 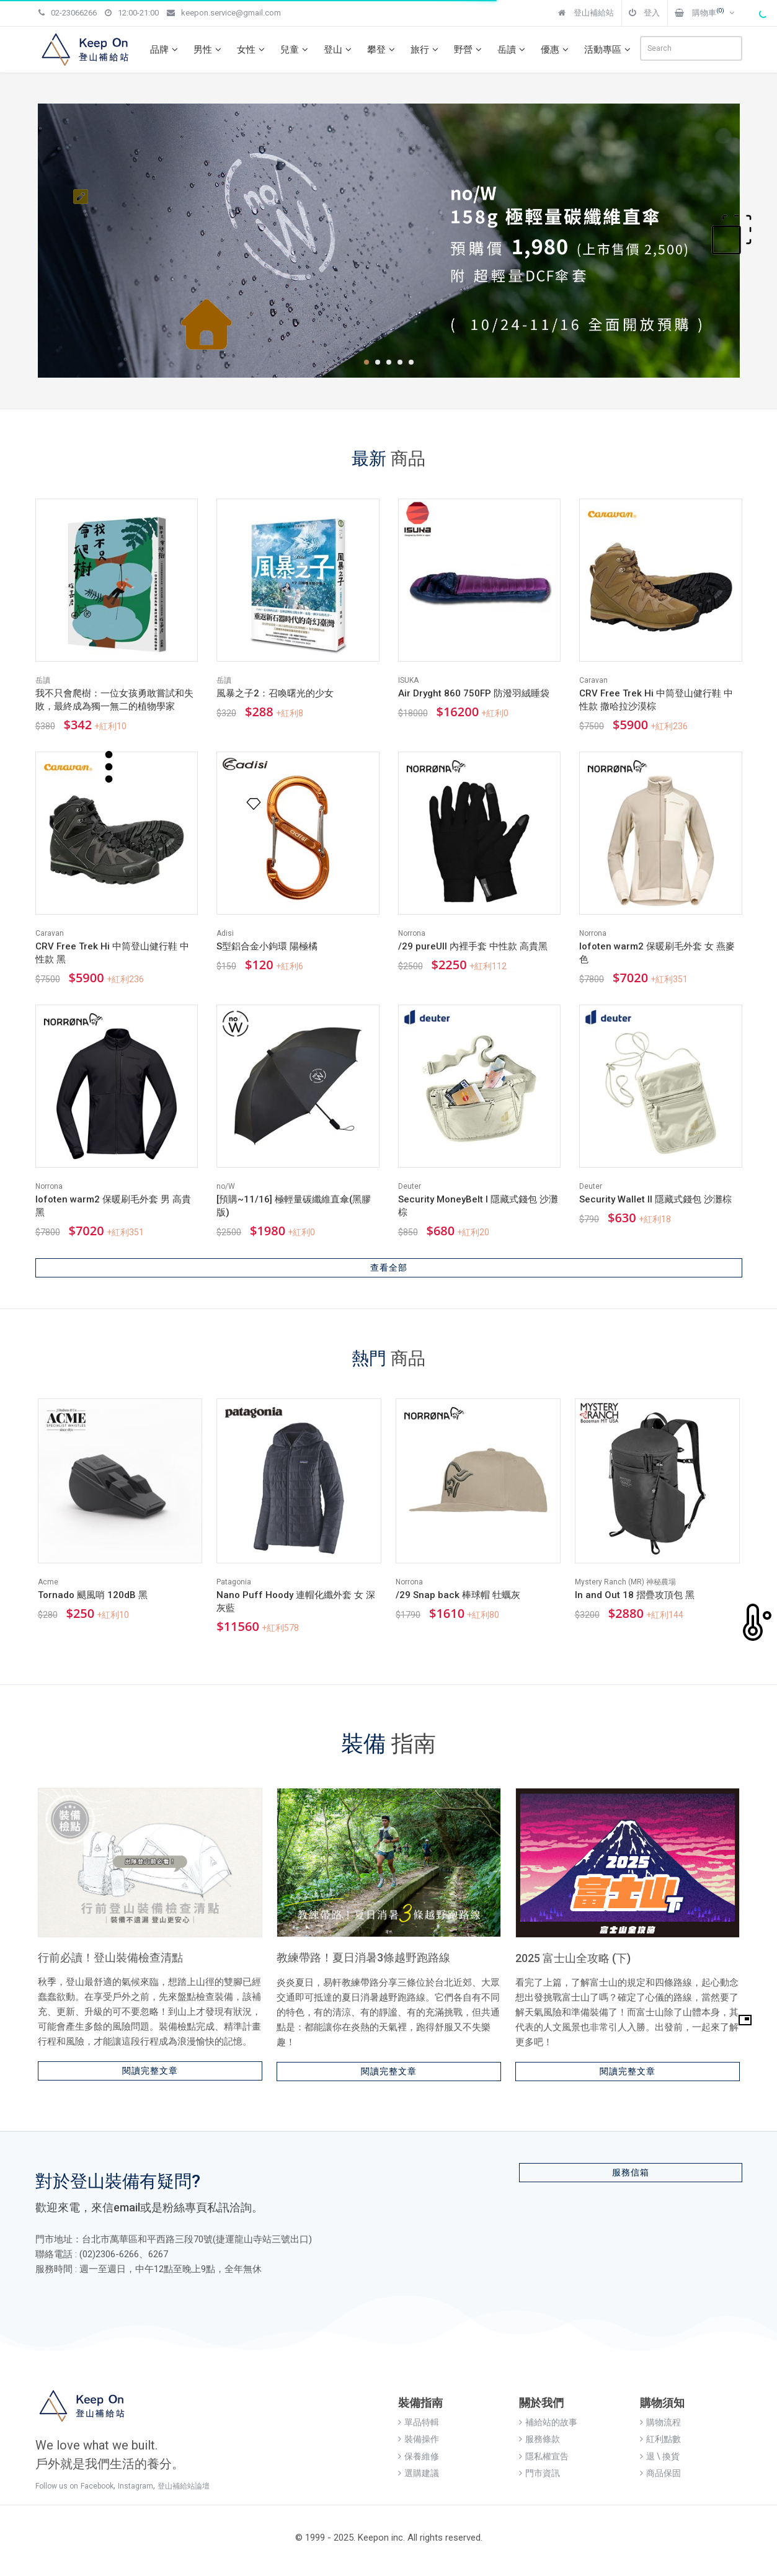 What do you see at coordinates (254, 804) in the screenshot?
I see `indicates ruby programming language` at bounding box center [254, 804].